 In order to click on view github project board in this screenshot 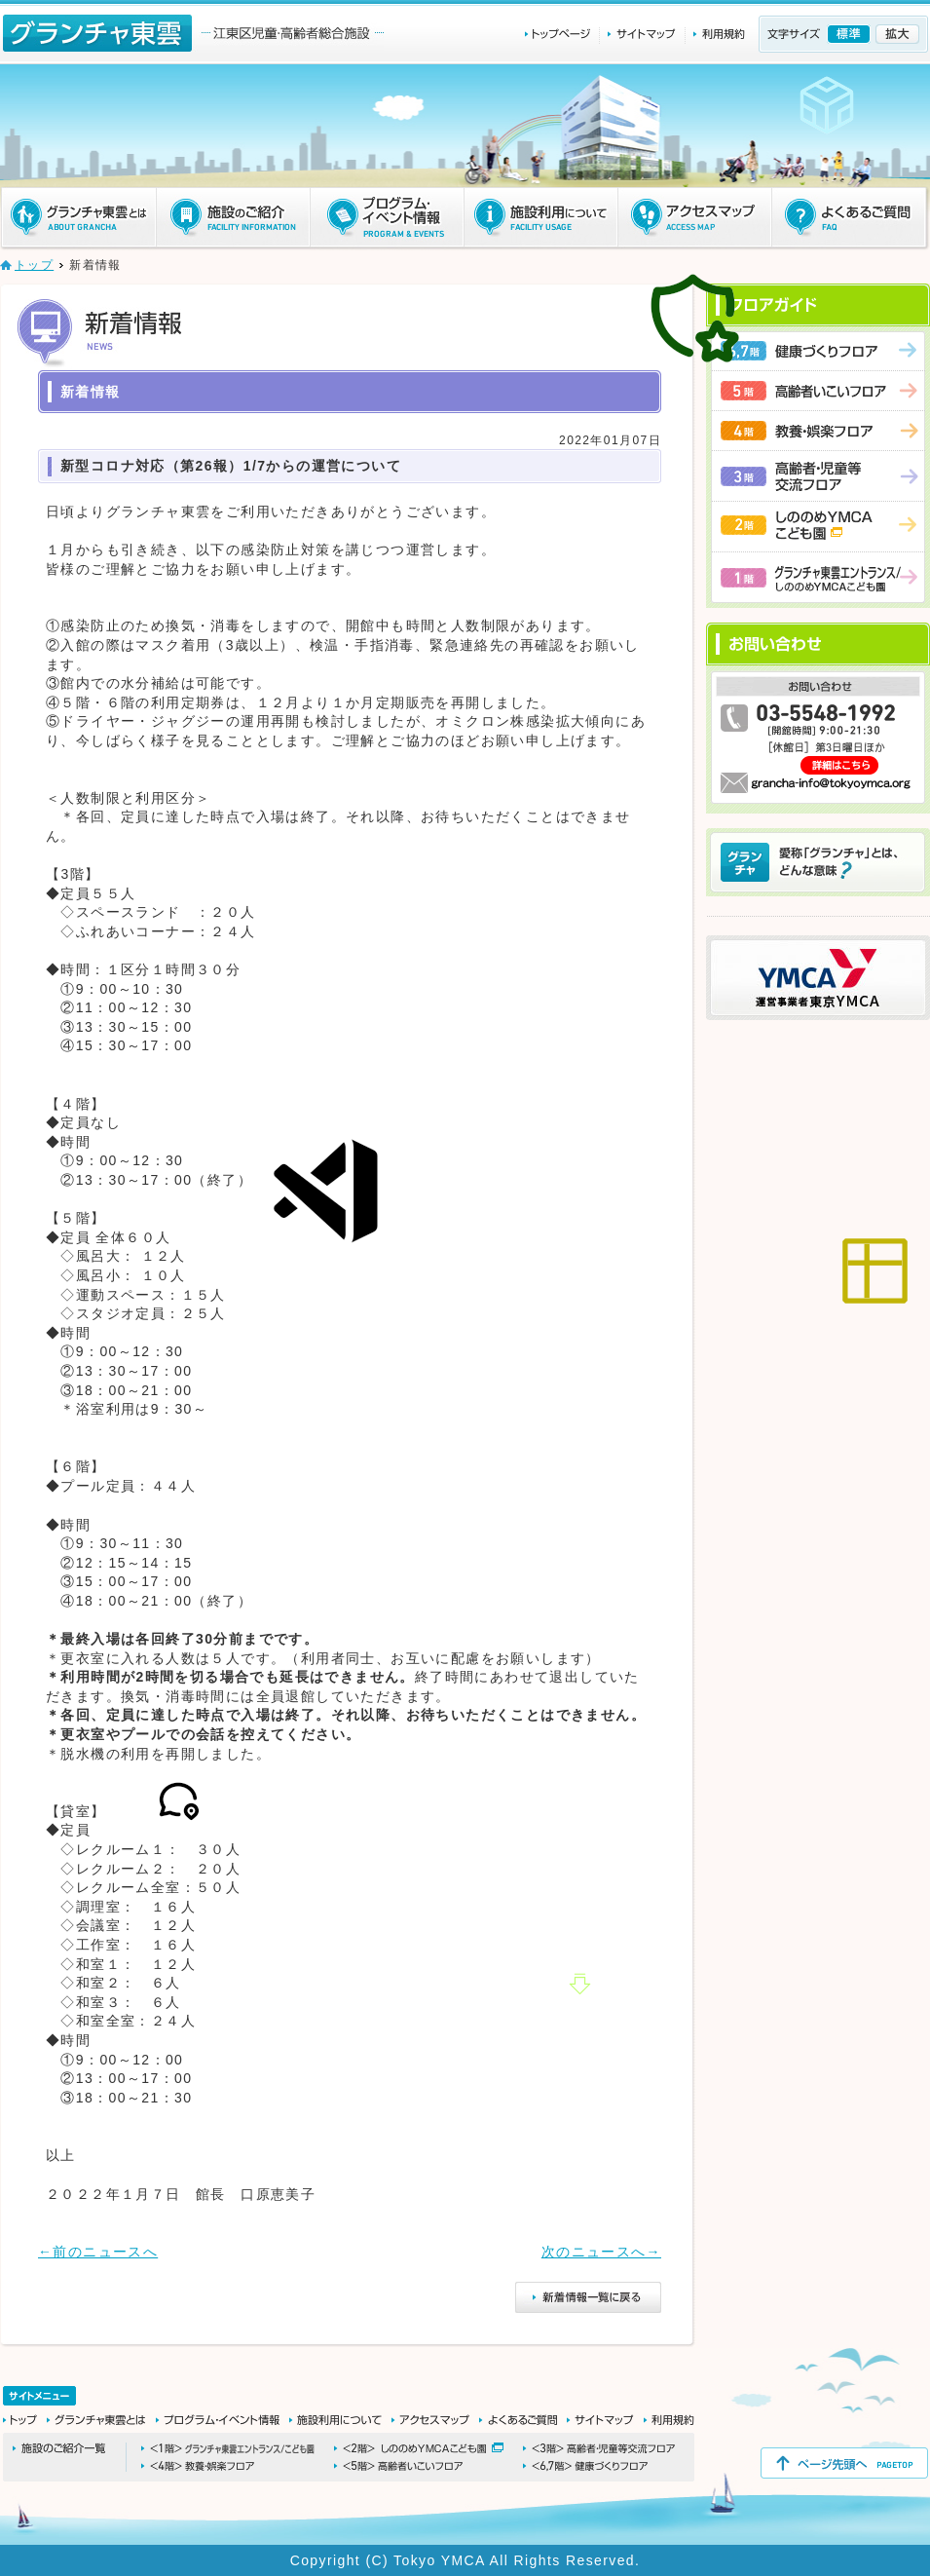, I will do `click(874, 1270)`.